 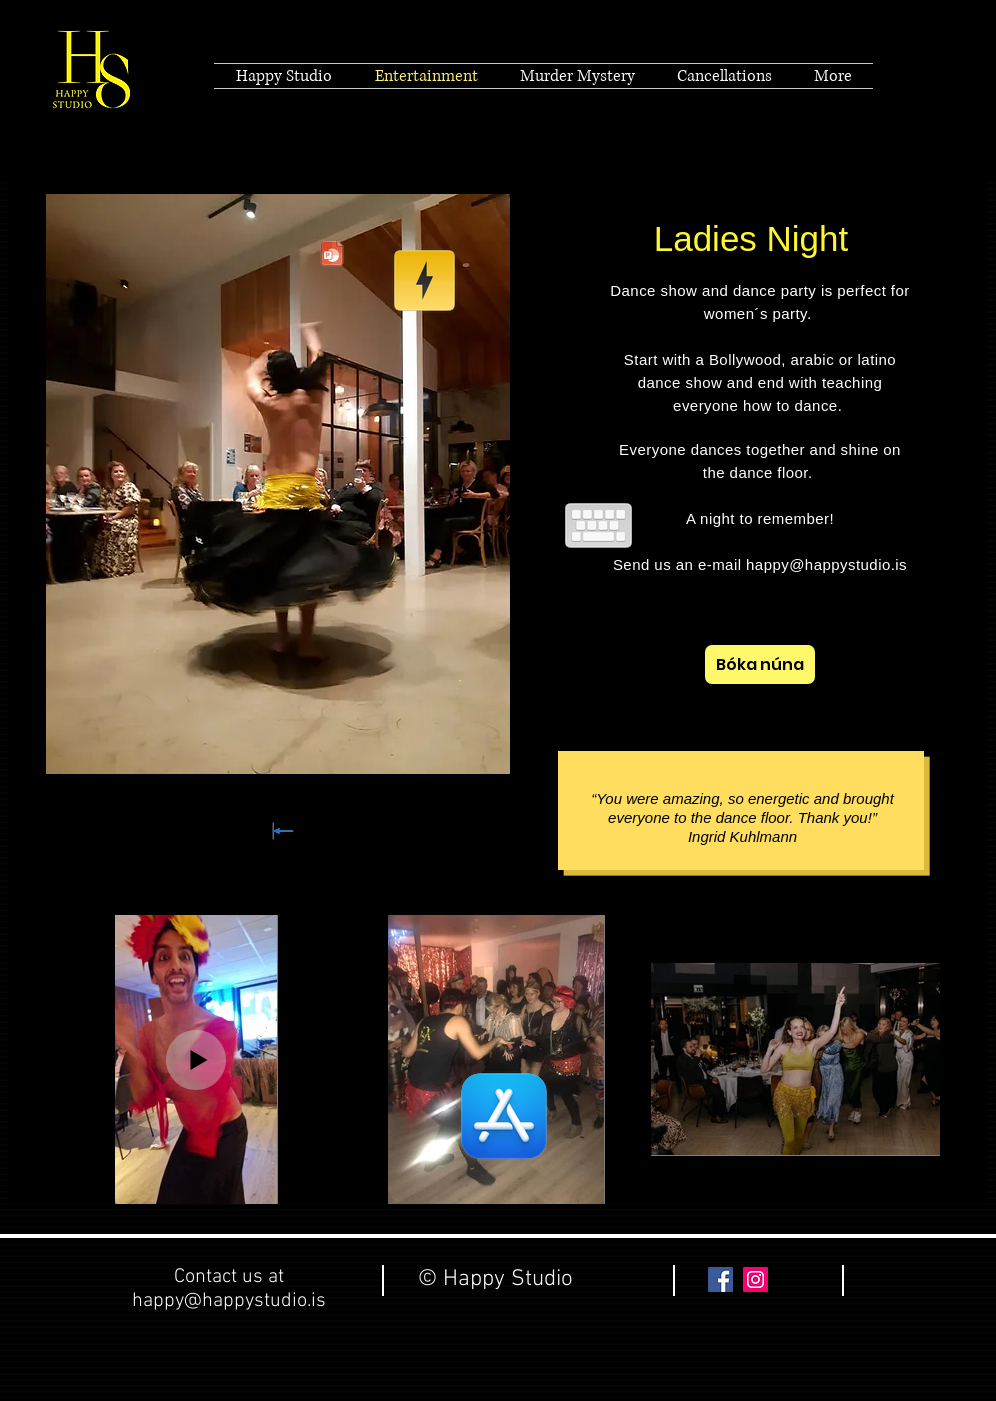 I want to click on open power management settings, so click(x=424, y=280).